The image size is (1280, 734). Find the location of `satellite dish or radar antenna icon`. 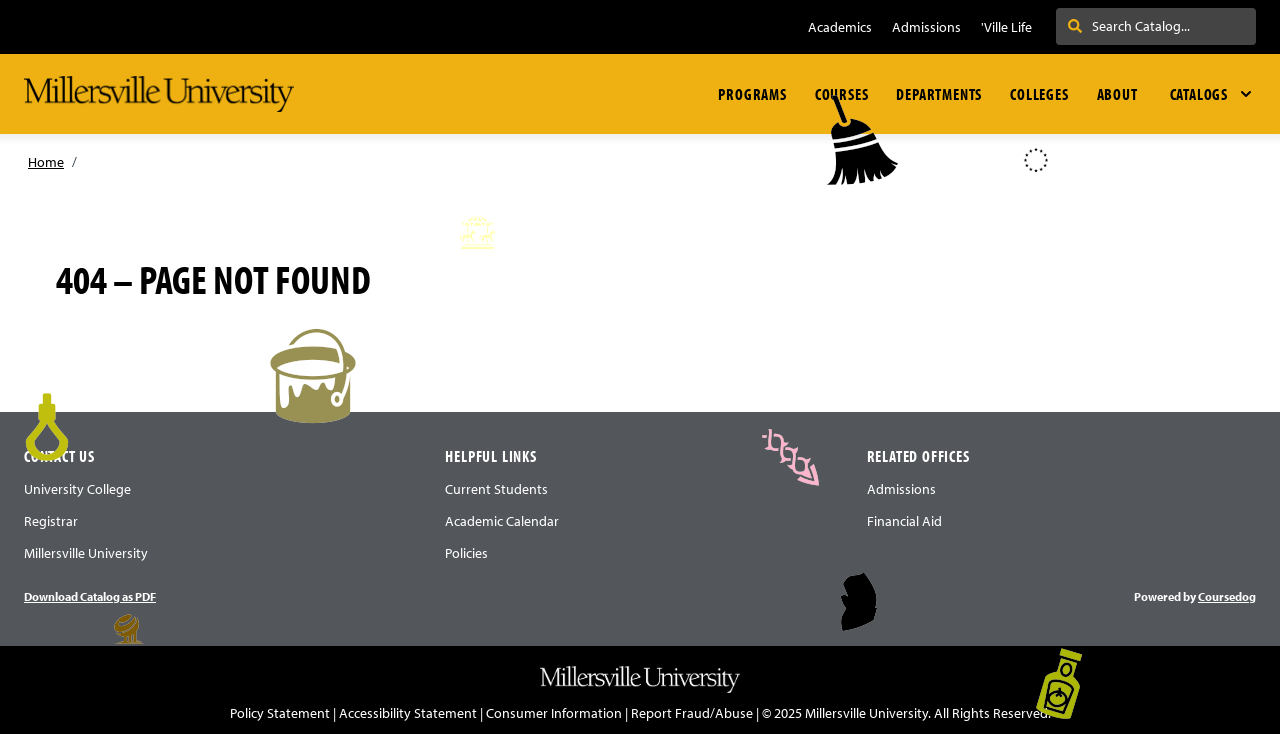

satellite dish or radar antenna icon is located at coordinates (129, 629).